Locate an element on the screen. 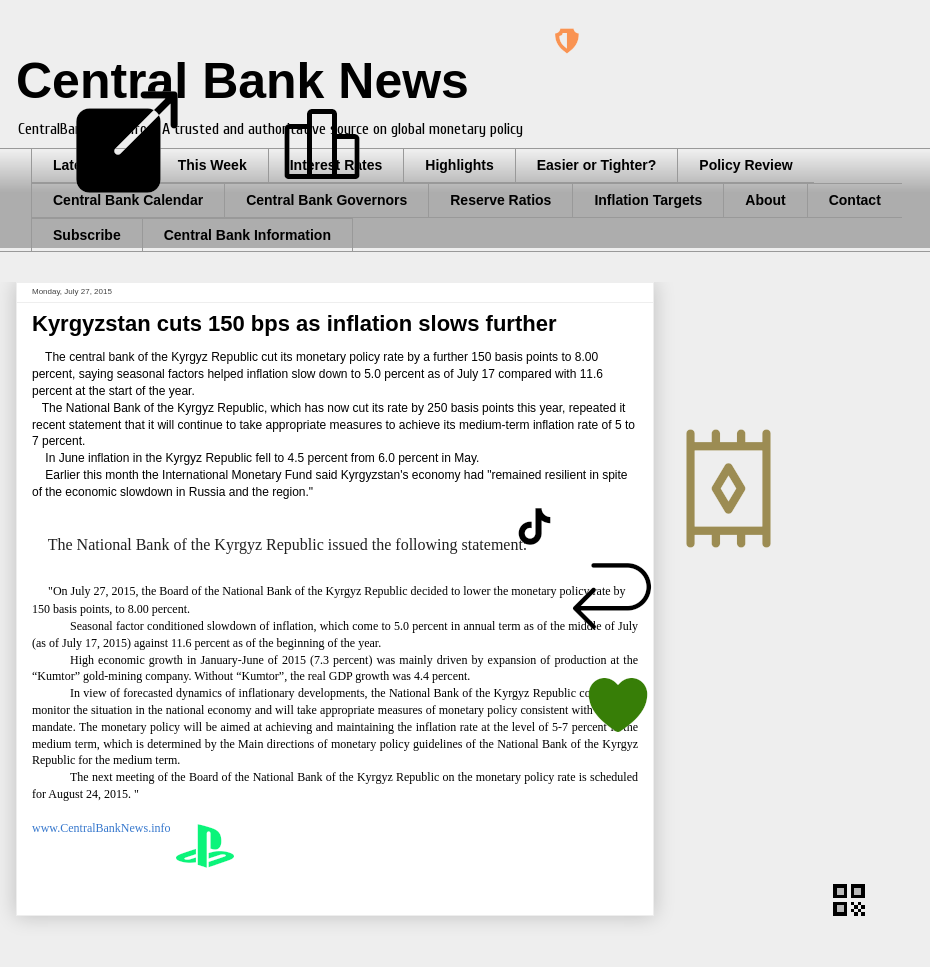 The width and height of the screenshot is (930, 967). playstation app or service is located at coordinates (205, 846).